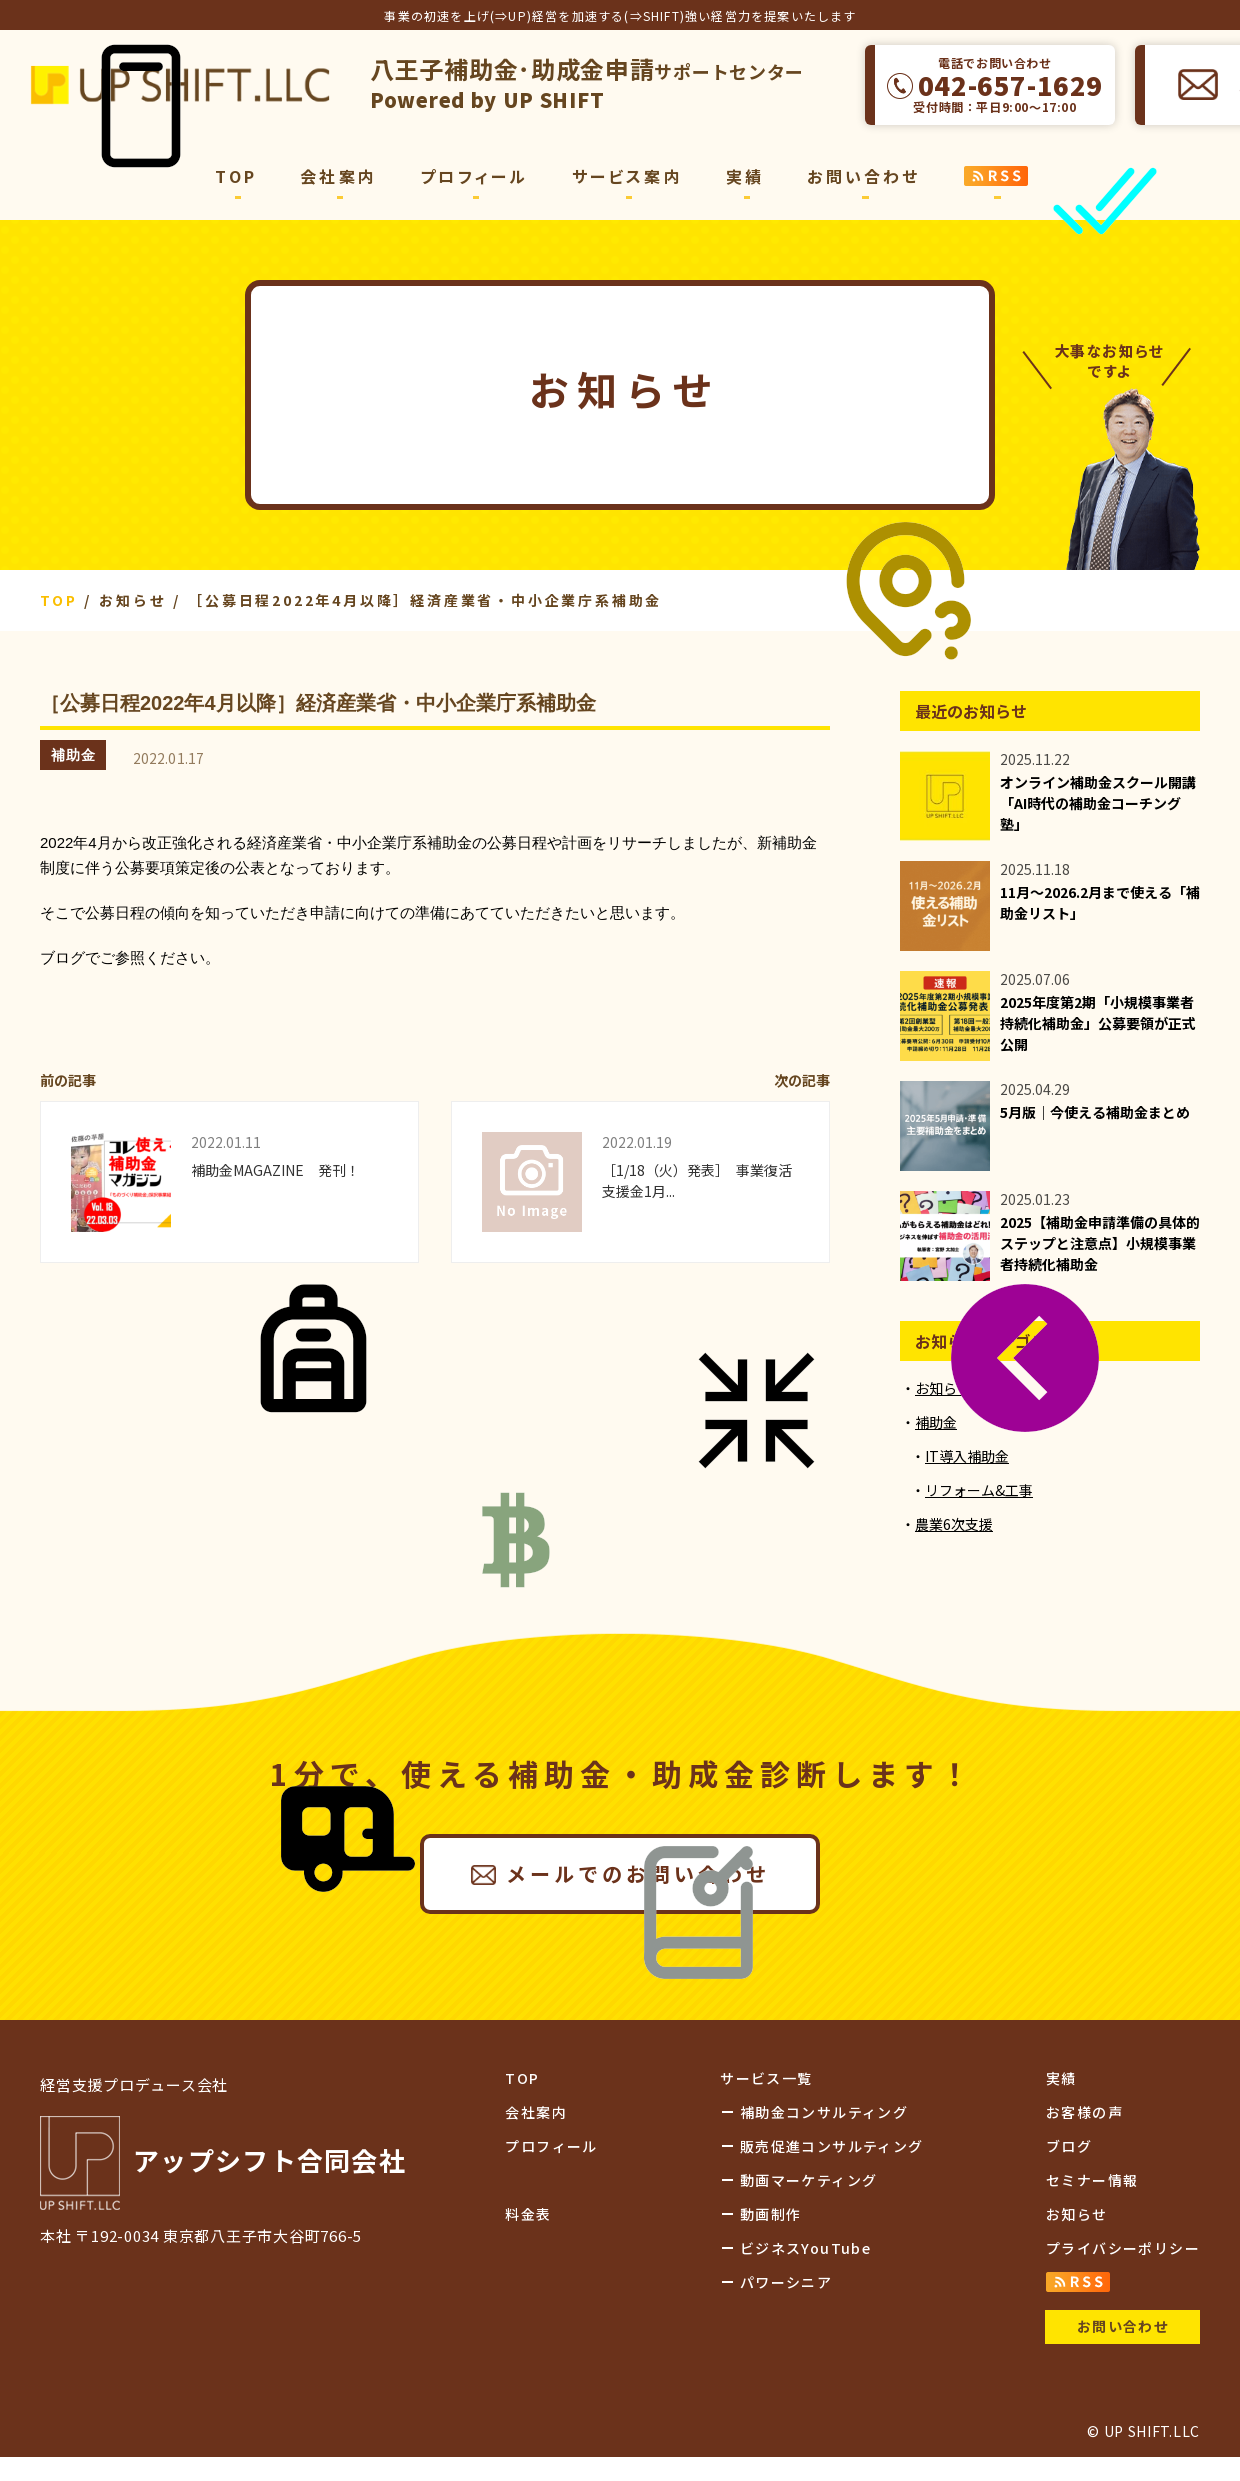 The height and width of the screenshot is (2481, 1240). What do you see at coordinates (516, 1540) in the screenshot?
I see `bitcoin cryptocurrency logo` at bounding box center [516, 1540].